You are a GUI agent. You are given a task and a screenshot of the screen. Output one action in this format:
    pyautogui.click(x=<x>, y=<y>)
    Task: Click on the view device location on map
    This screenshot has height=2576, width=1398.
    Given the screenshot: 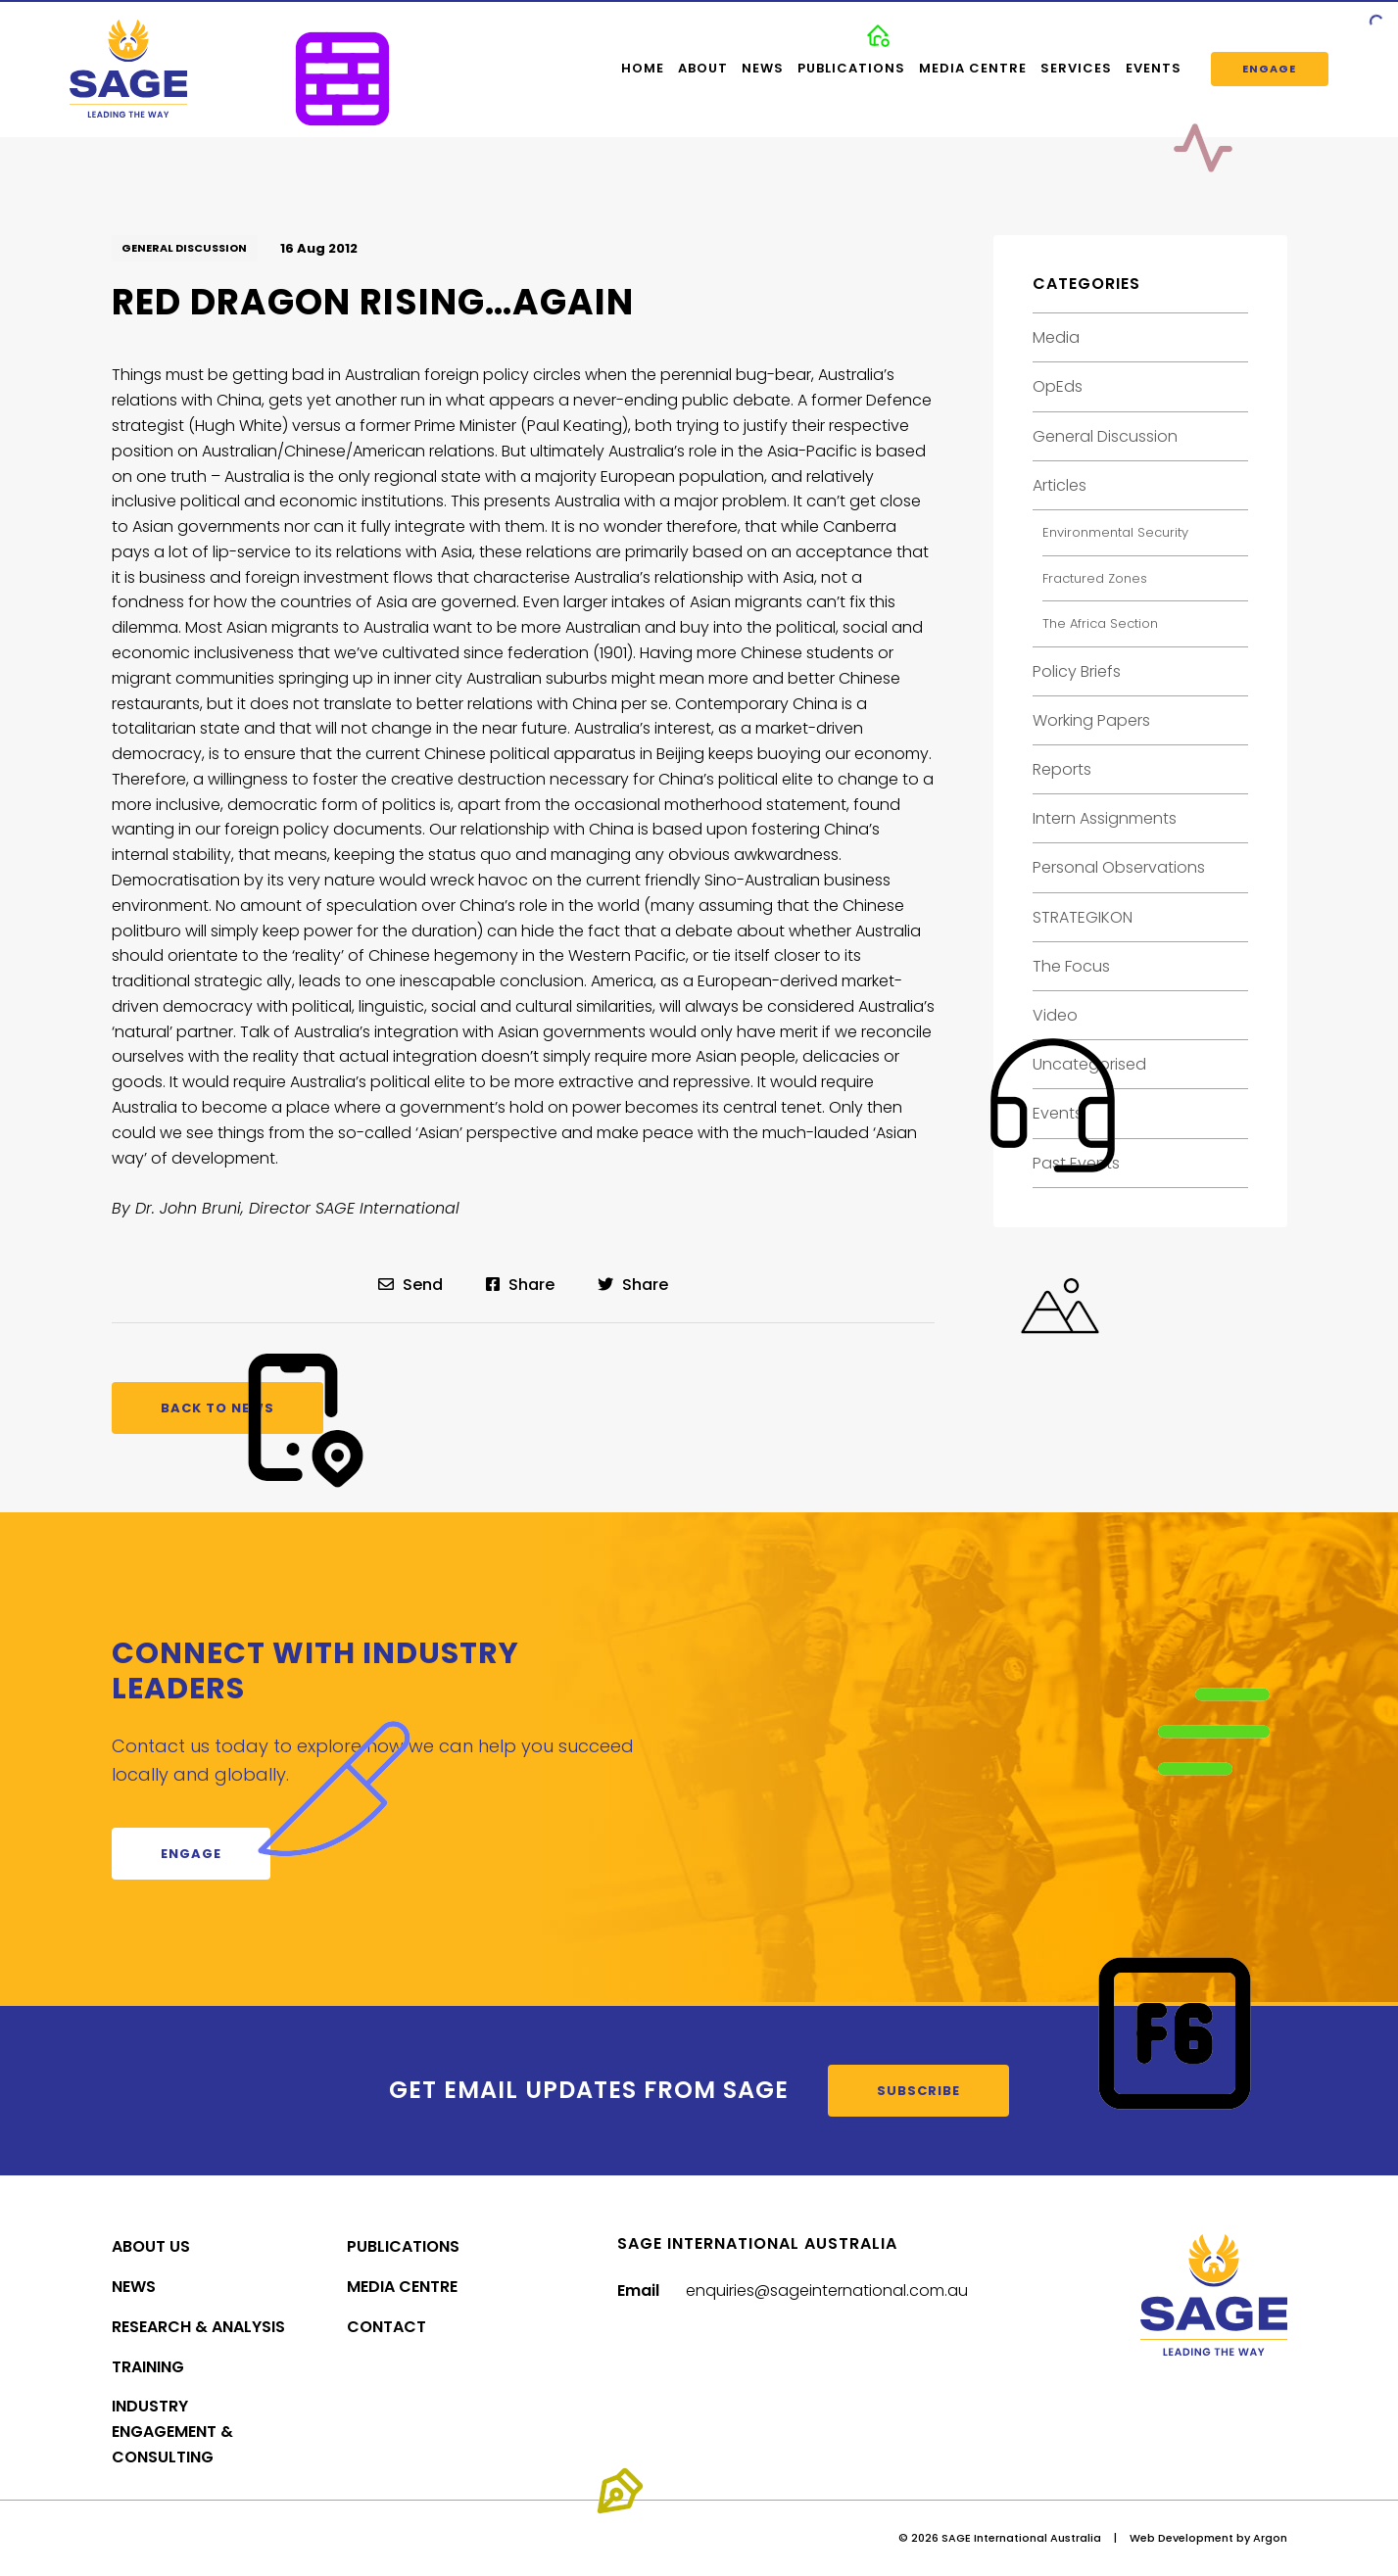 What is the action you would take?
    pyautogui.click(x=293, y=1417)
    